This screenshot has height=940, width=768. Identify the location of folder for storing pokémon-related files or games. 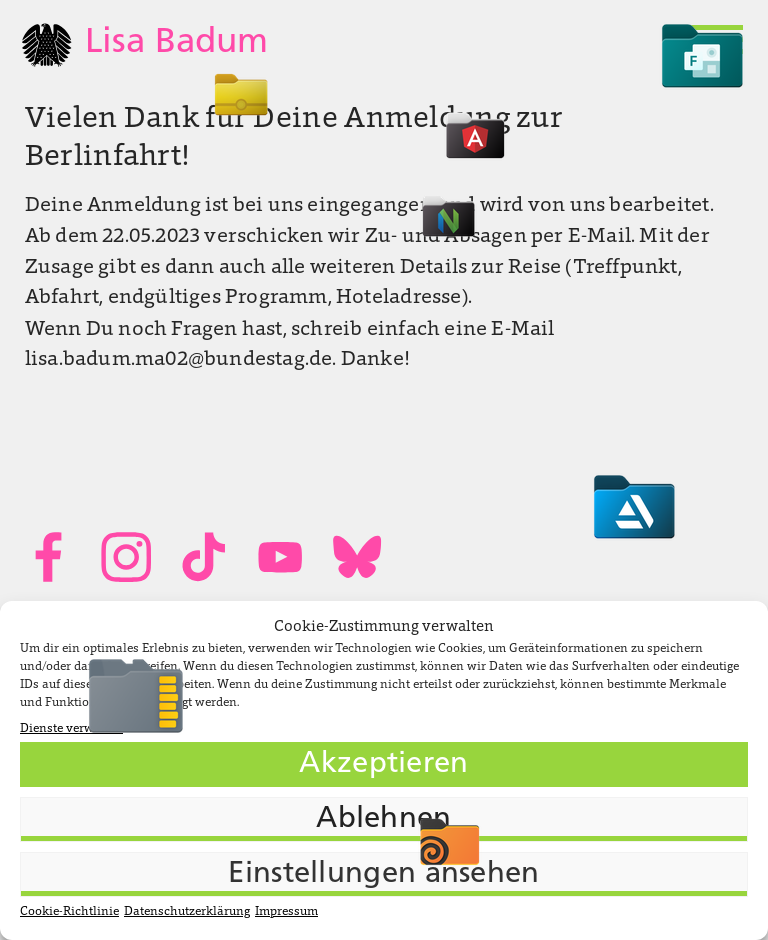
(241, 96).